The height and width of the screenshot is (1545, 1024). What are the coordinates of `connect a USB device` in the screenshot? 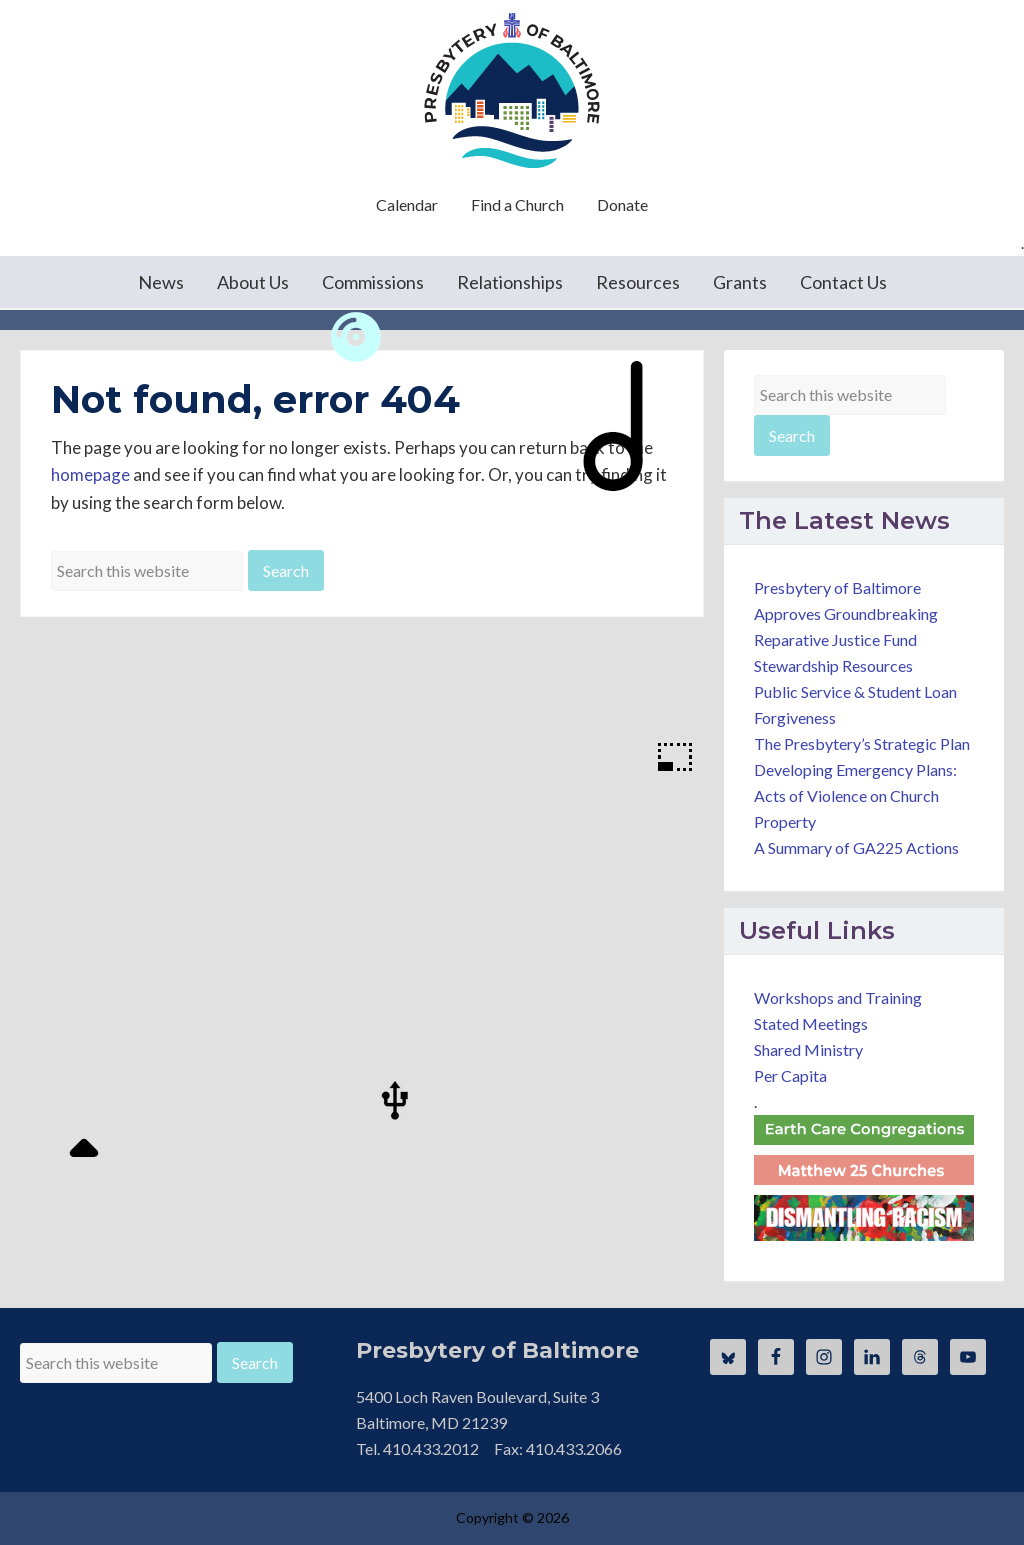 It's located at (395, 1101).